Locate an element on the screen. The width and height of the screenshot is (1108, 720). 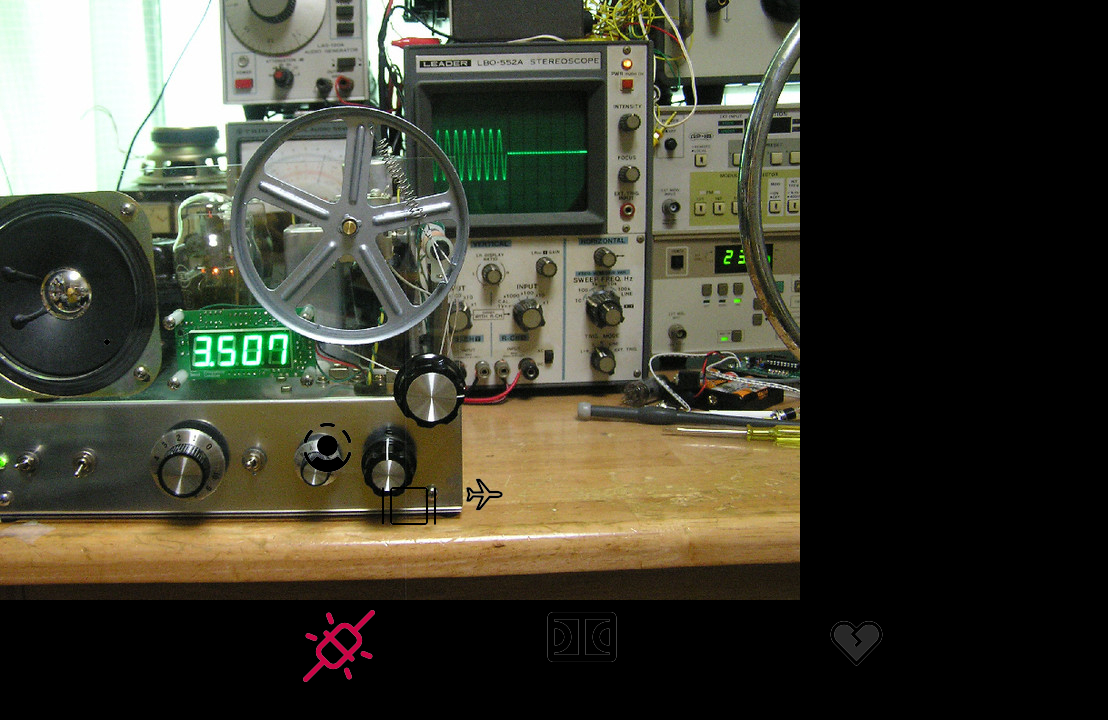
unlike or remove from favorites is located at coordinates (856, 641).